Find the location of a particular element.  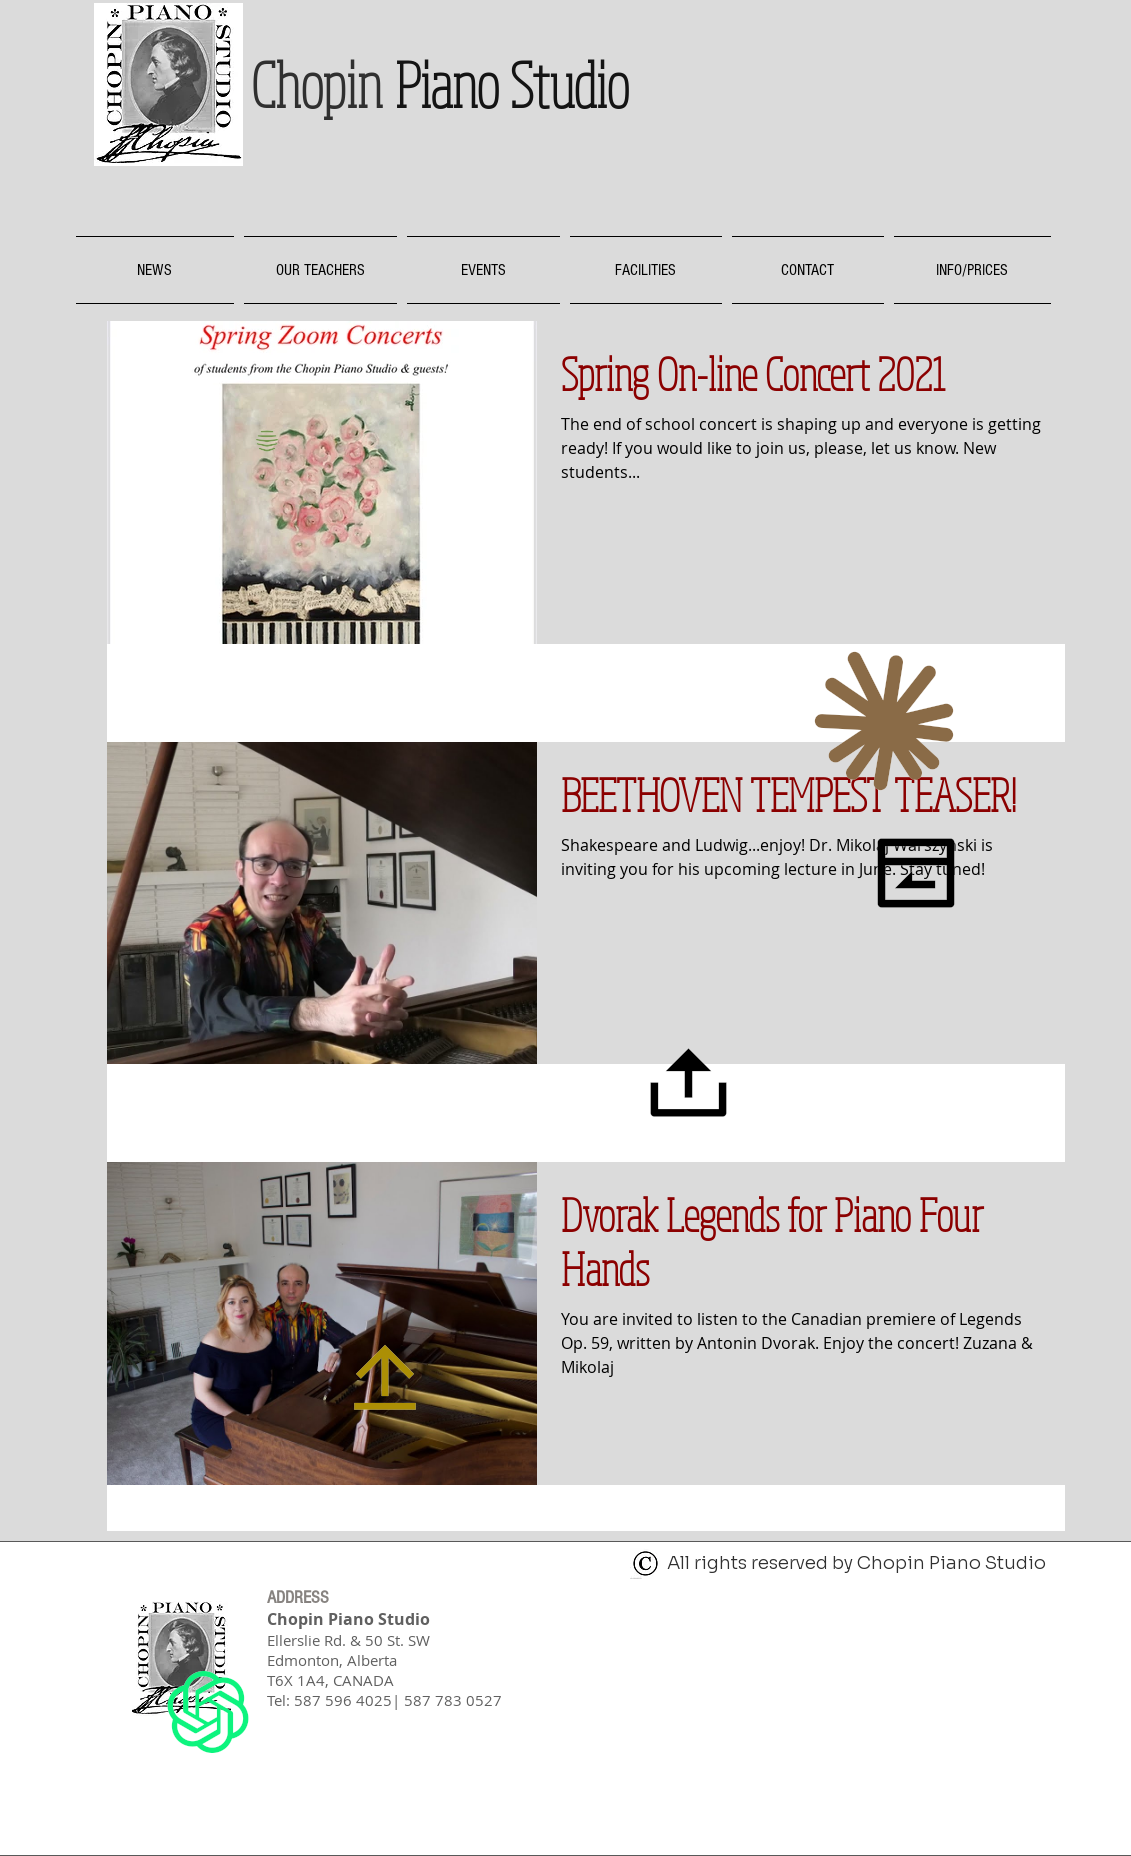

request a refund for a purchase is located at coordinates (916, 873).